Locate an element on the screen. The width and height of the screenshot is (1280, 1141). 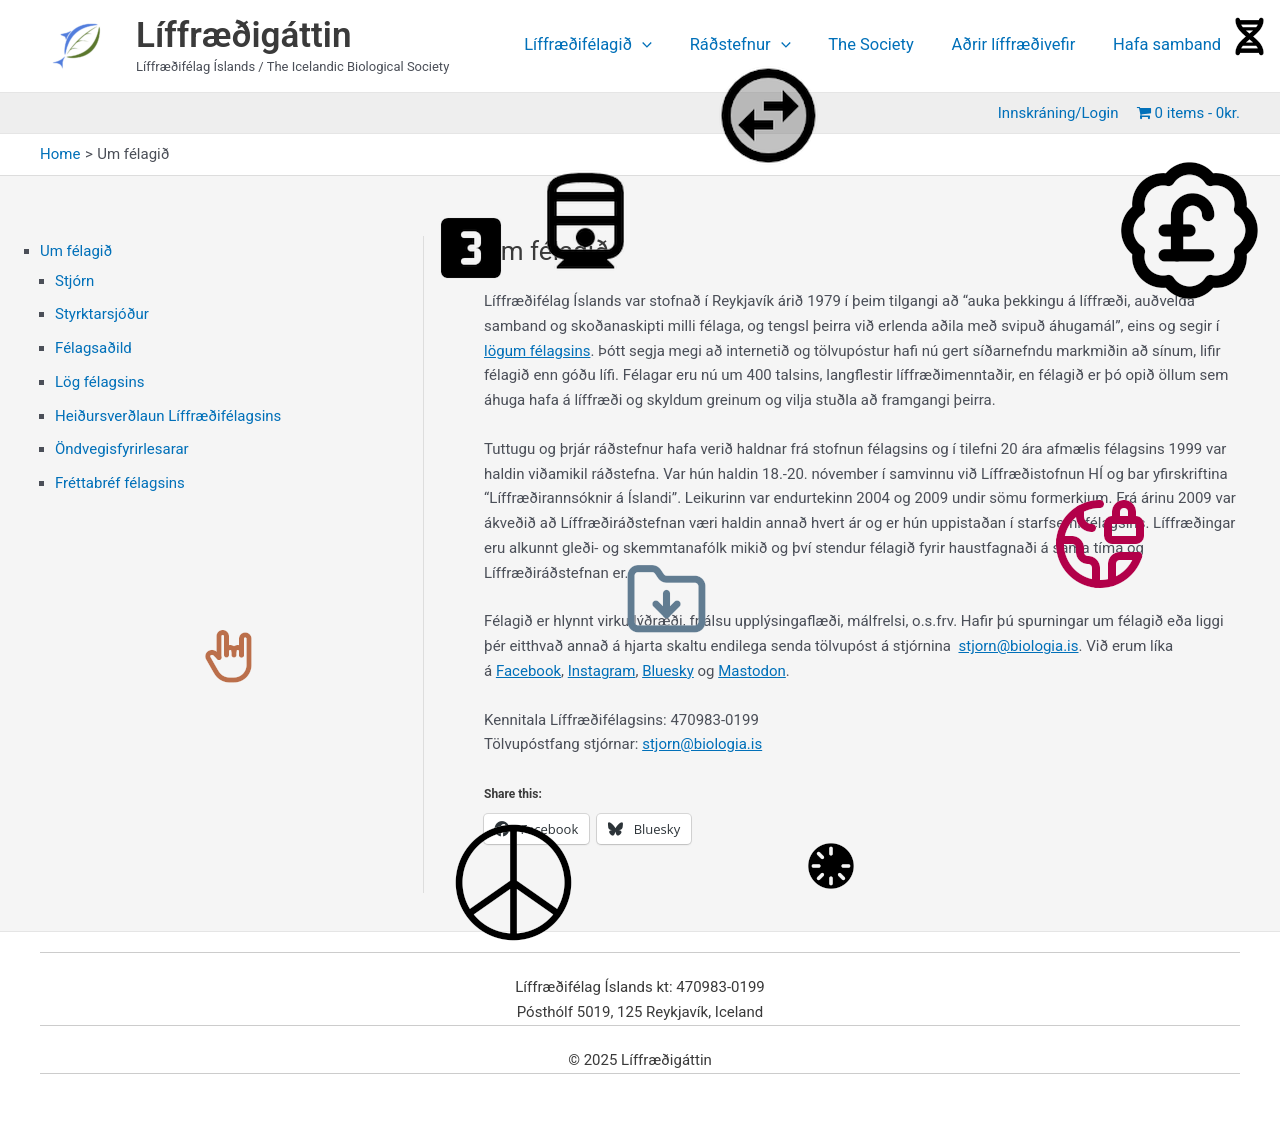
indicates price or payment in british pounds is located at coordinates (1189, 230).